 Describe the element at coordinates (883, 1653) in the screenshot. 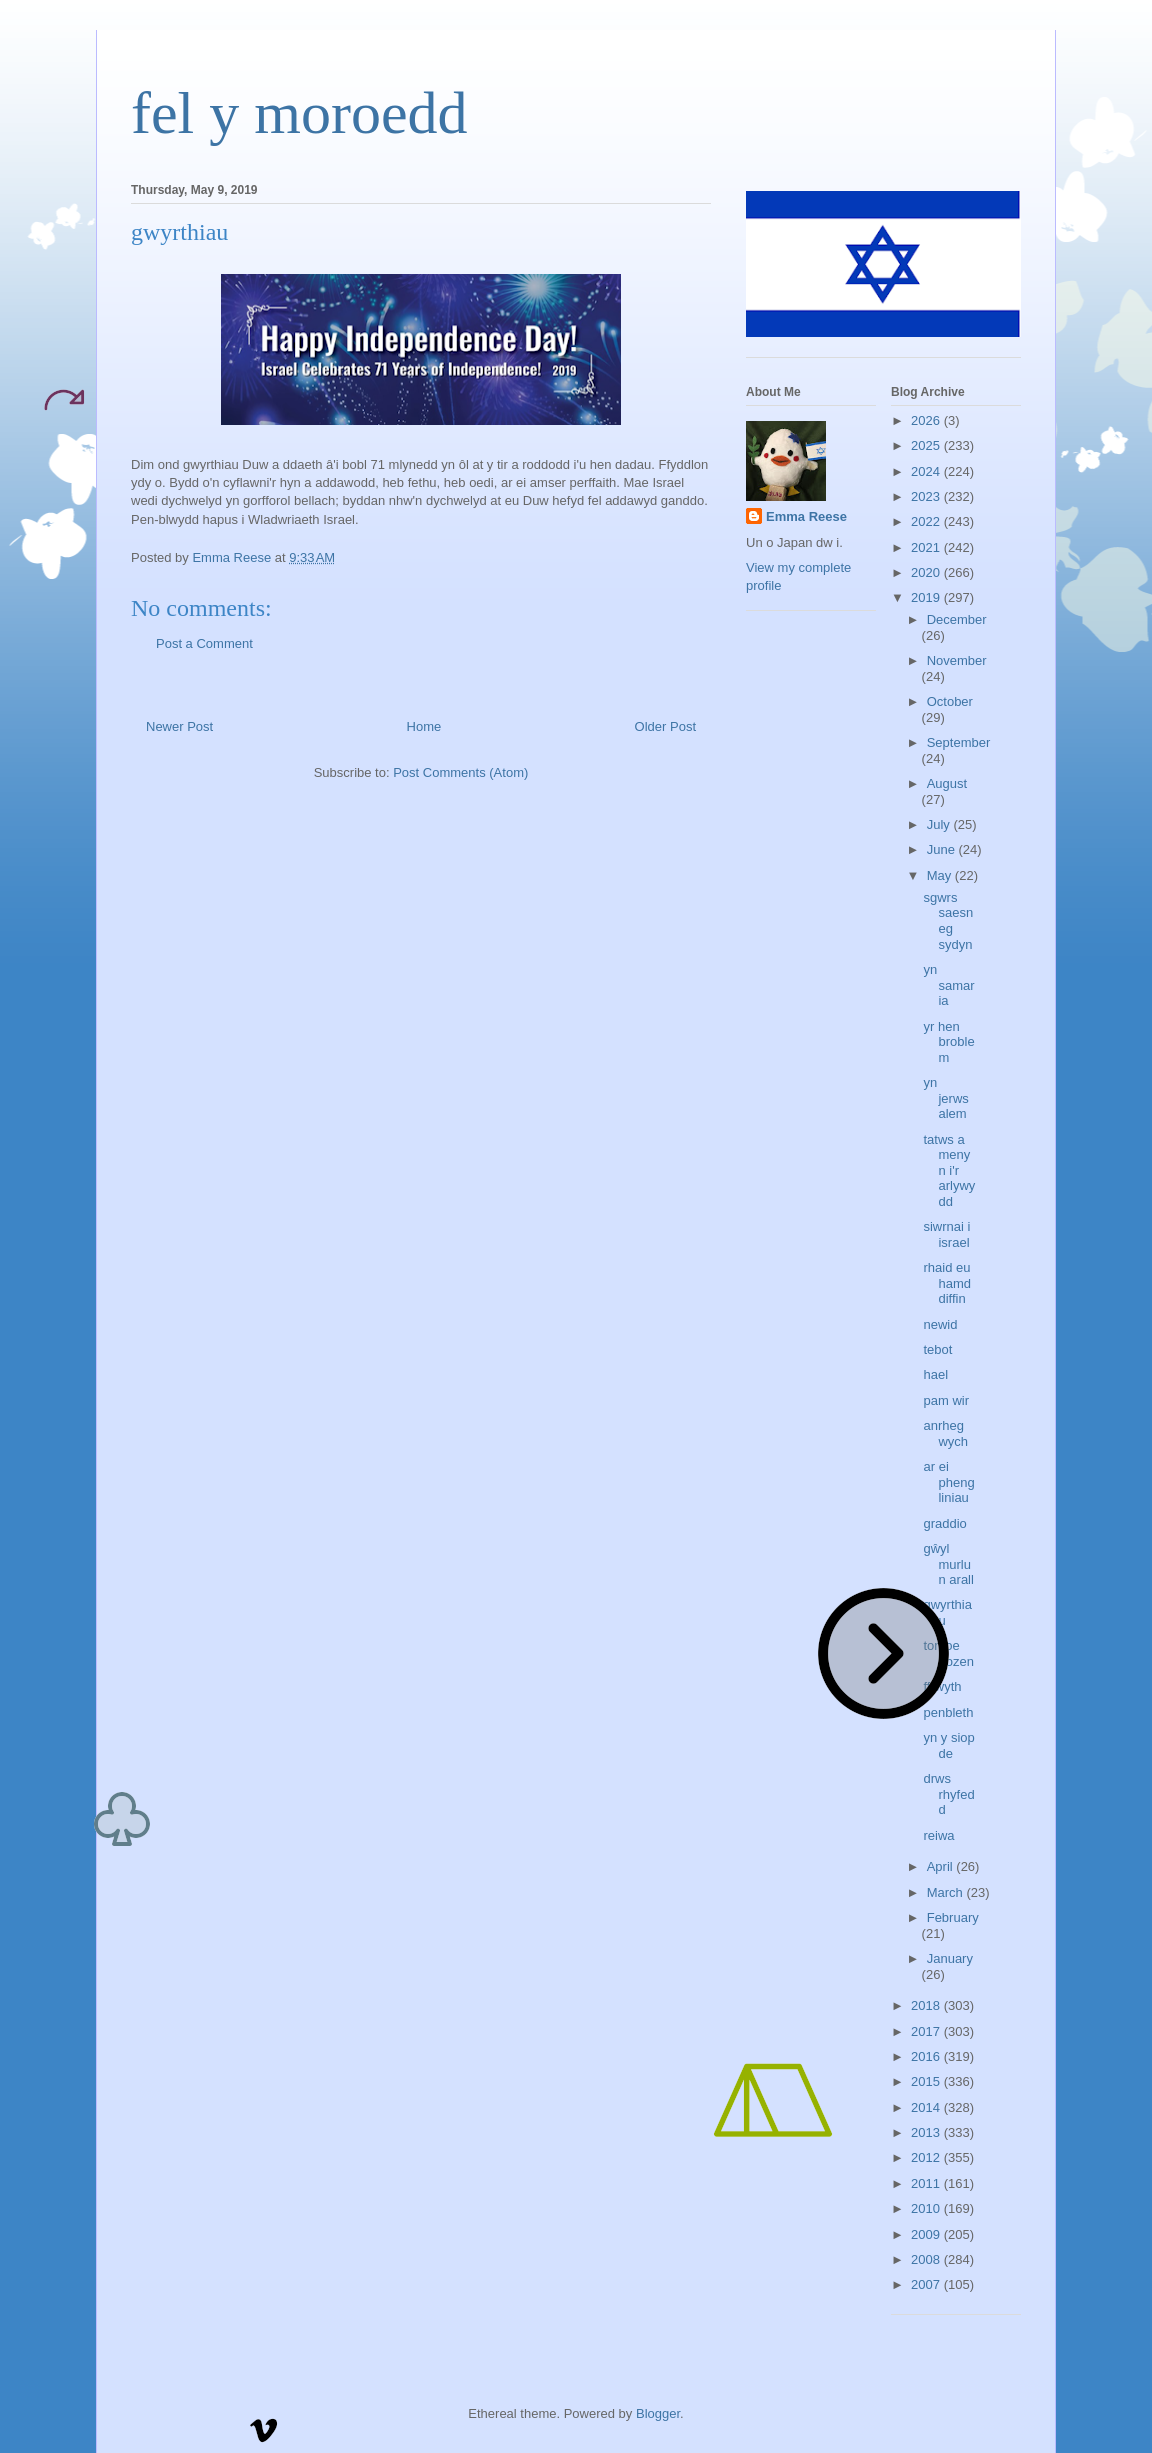

I see `go to next item or screen` at that location.